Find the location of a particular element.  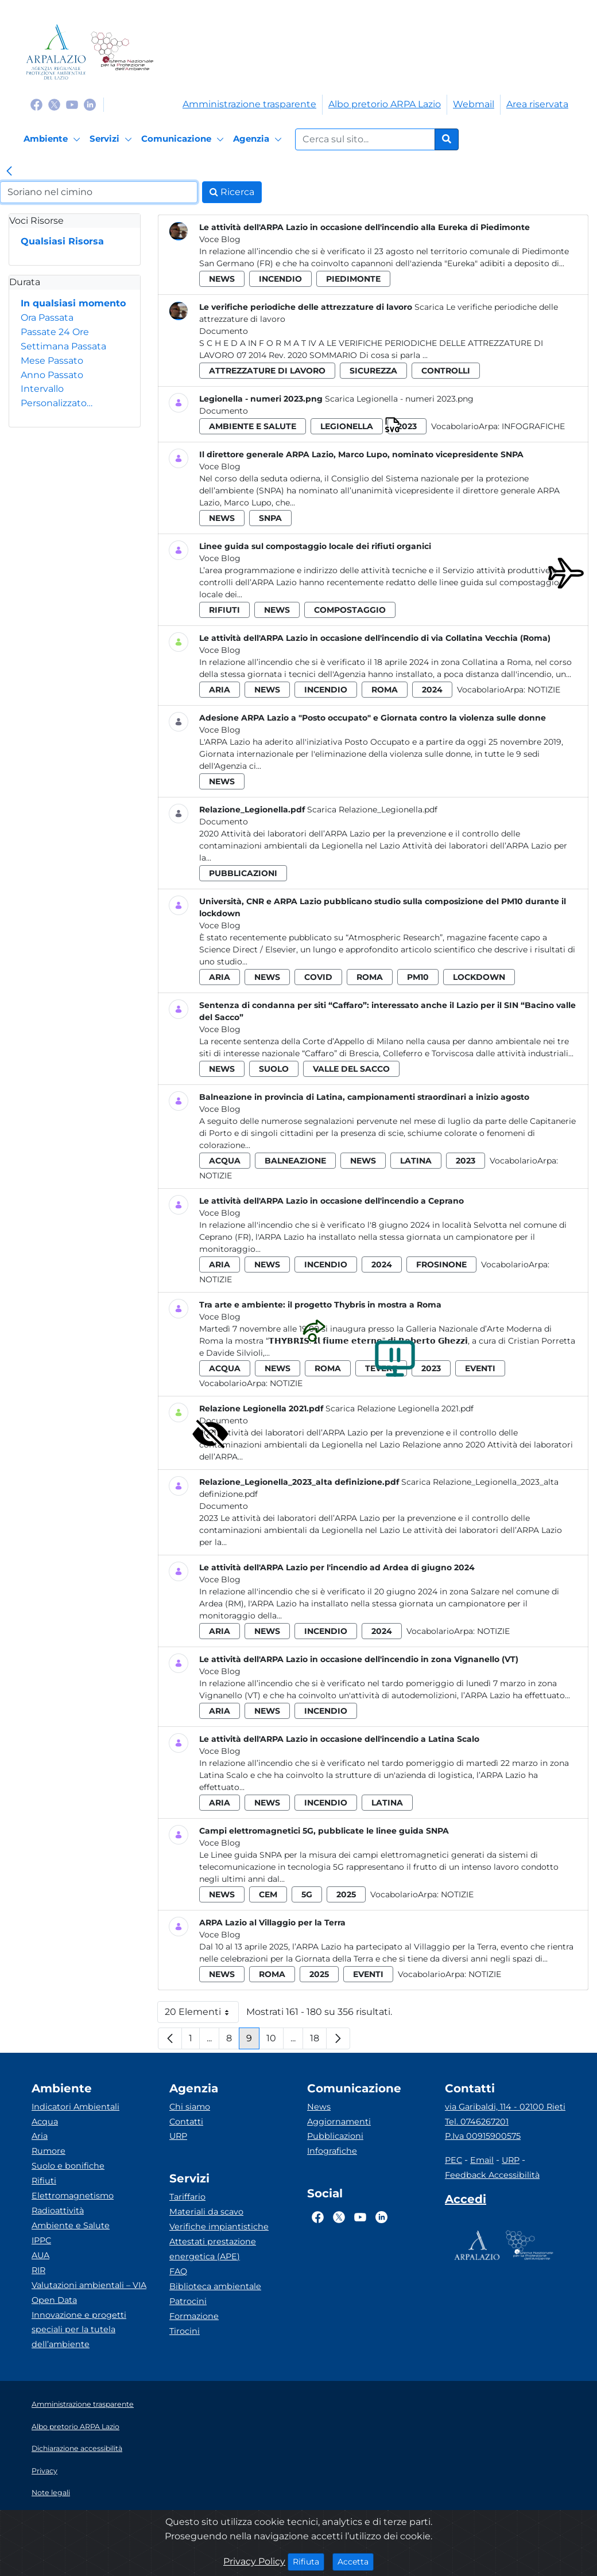

pause media playback on monitor is located at coordinates (395, 1359).